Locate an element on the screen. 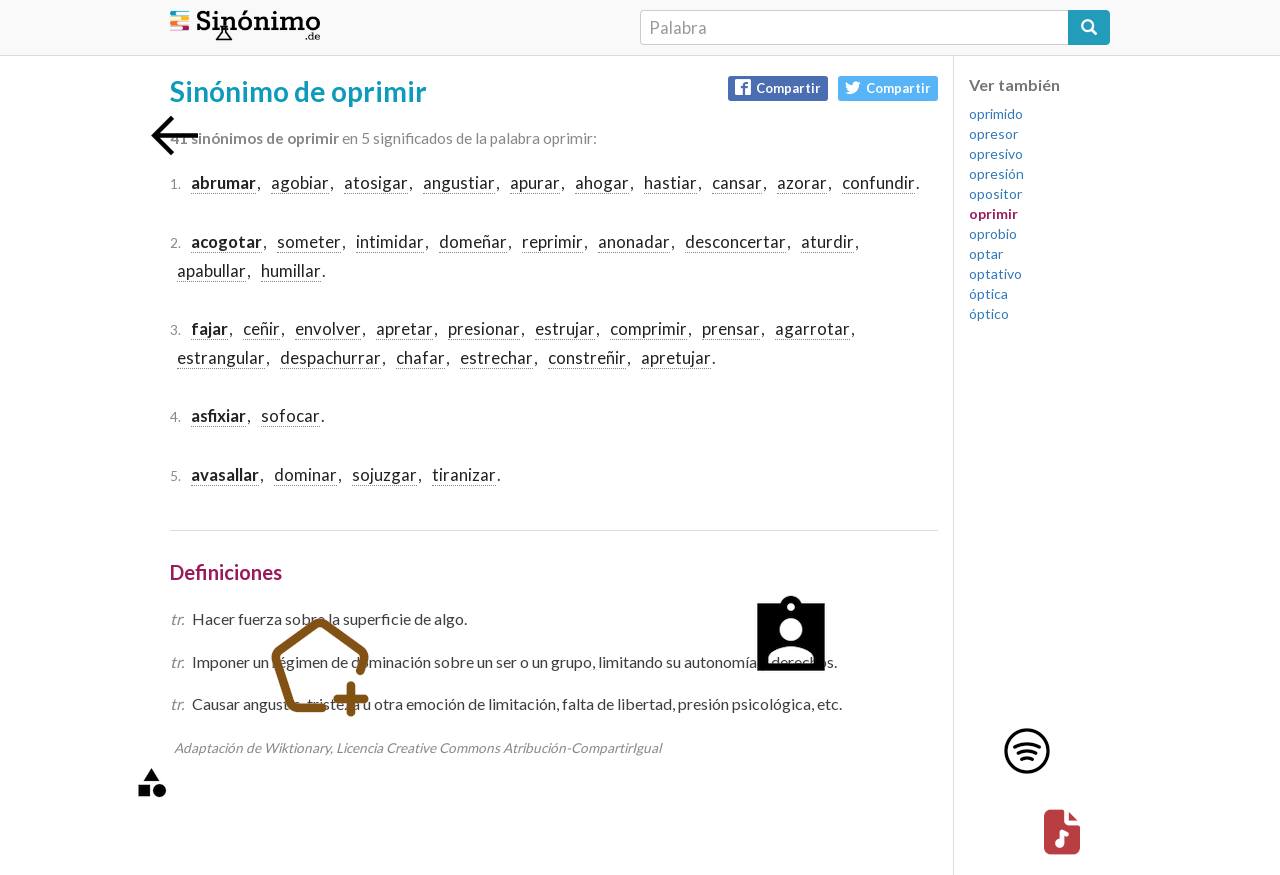 Image resolution: width=1280 pixels, height=875 pixels. go back to the previous page is located at coordinates (174, 135).